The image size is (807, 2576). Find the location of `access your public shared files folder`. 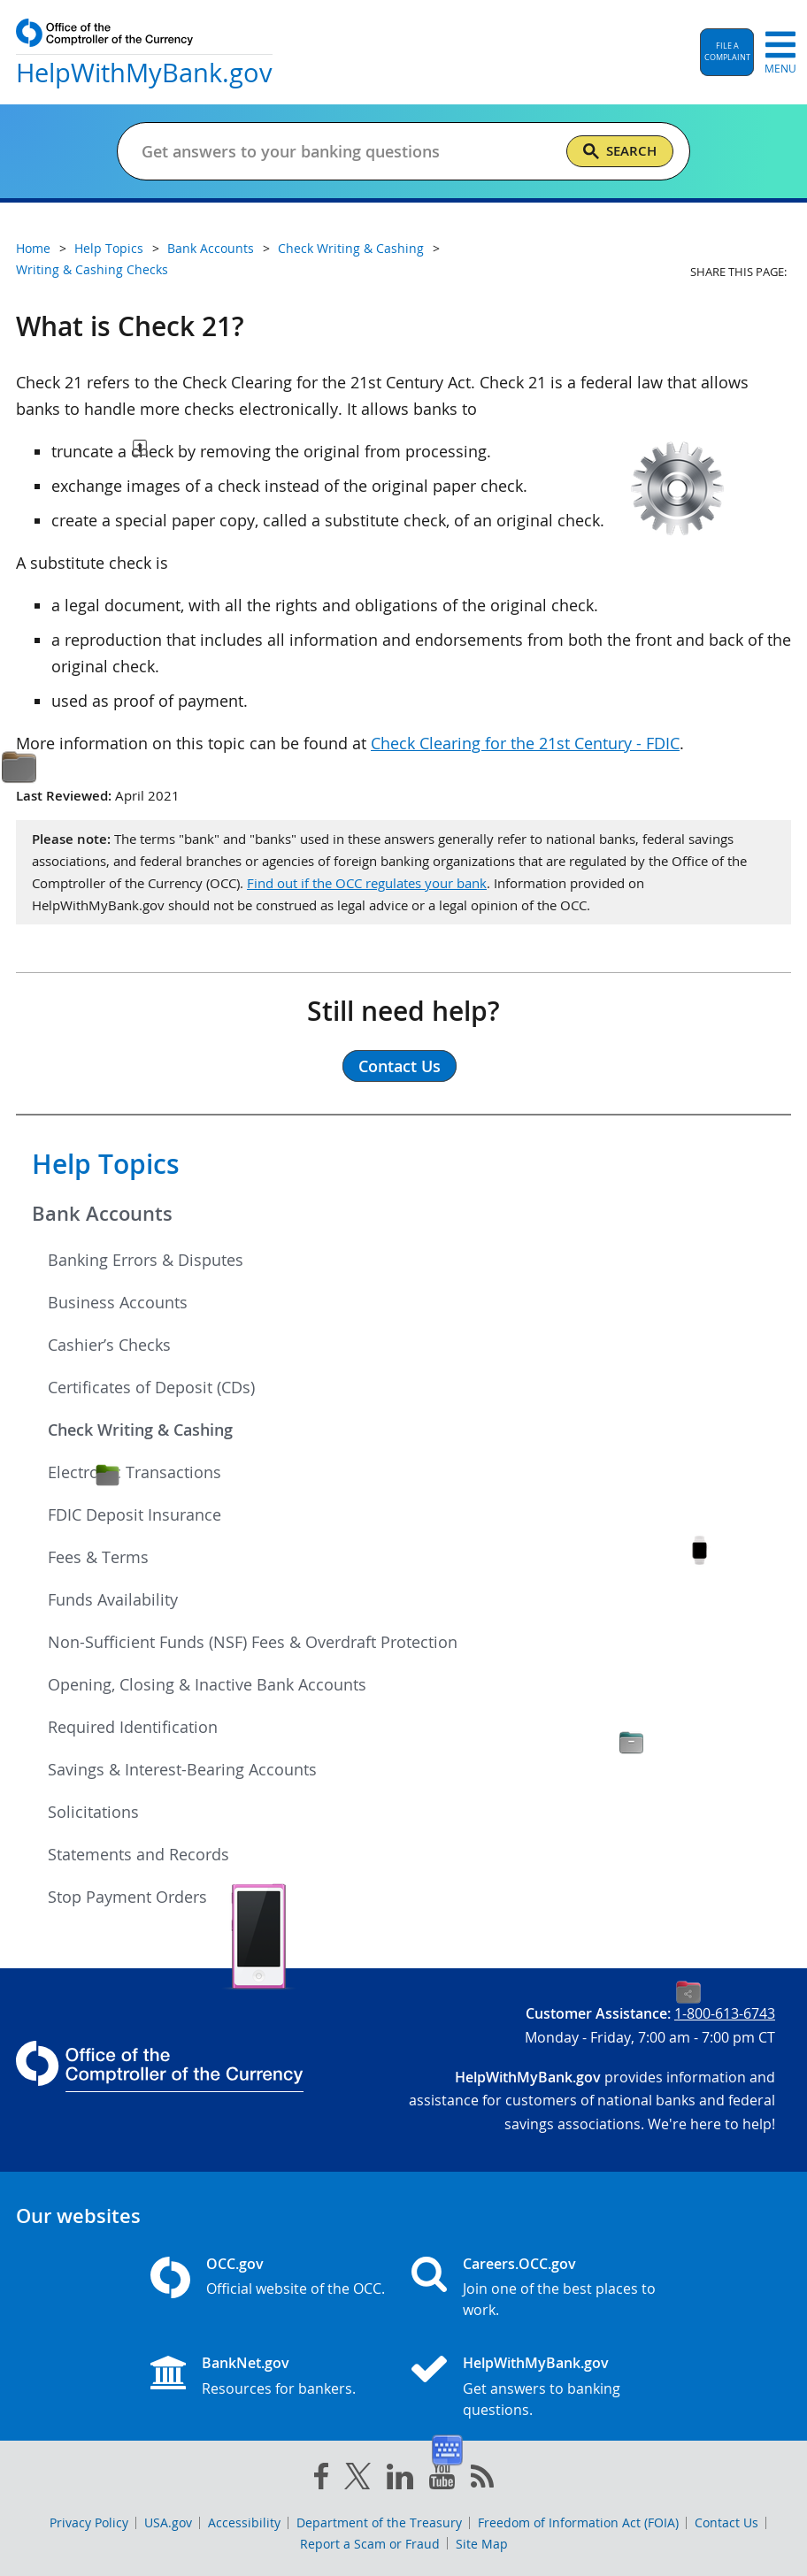

access your public shared files folder is located at coordinates (688, 1992).